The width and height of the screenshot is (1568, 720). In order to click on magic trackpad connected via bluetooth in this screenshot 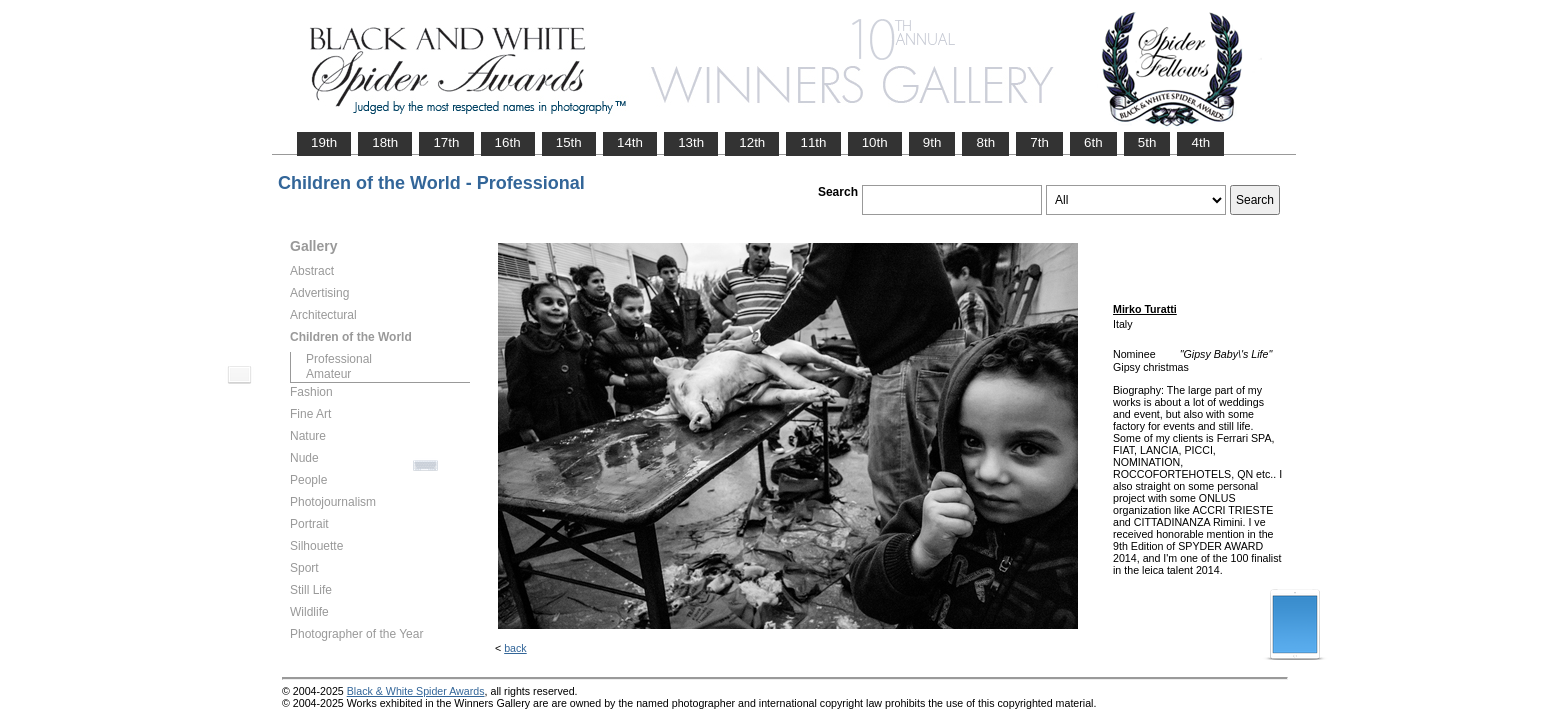, I will do `click(239, 374)`.